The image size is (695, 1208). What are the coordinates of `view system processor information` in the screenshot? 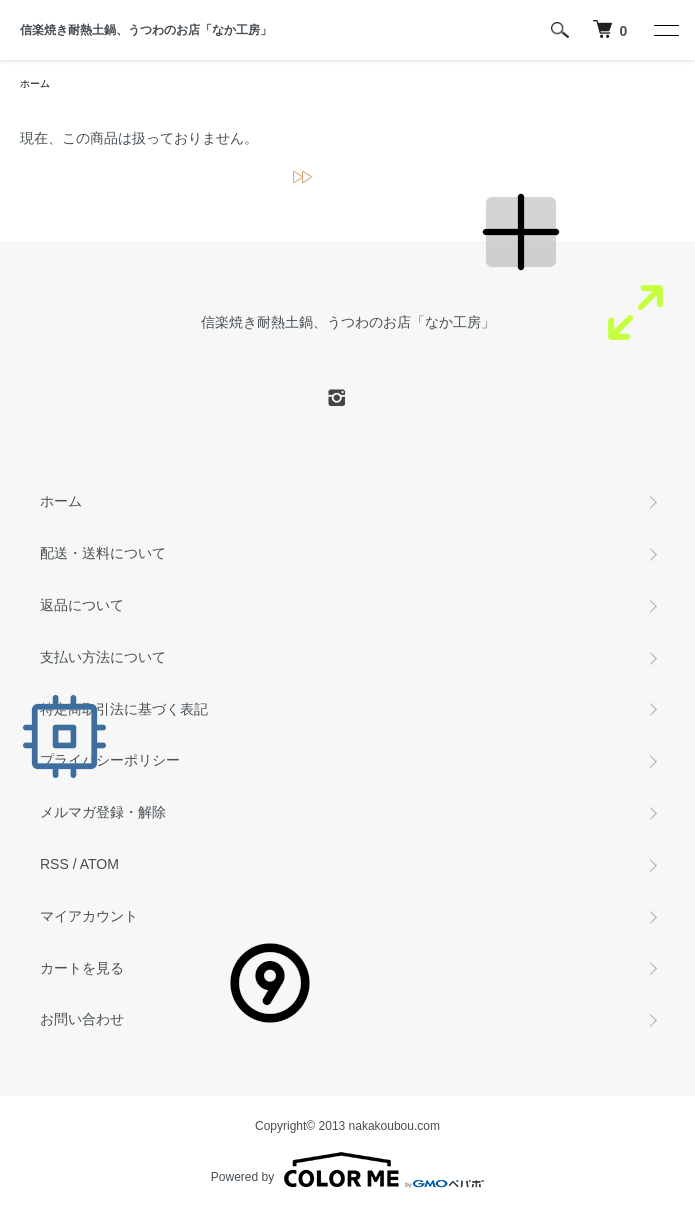 It's located at (64, 736).